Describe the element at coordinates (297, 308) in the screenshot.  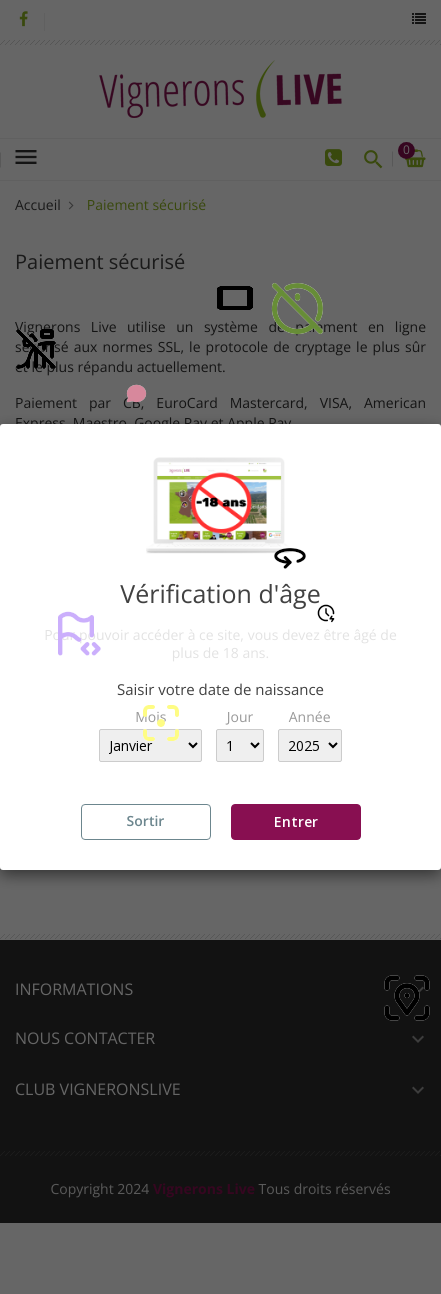
I see `disable timer or scheduled event` at that location.